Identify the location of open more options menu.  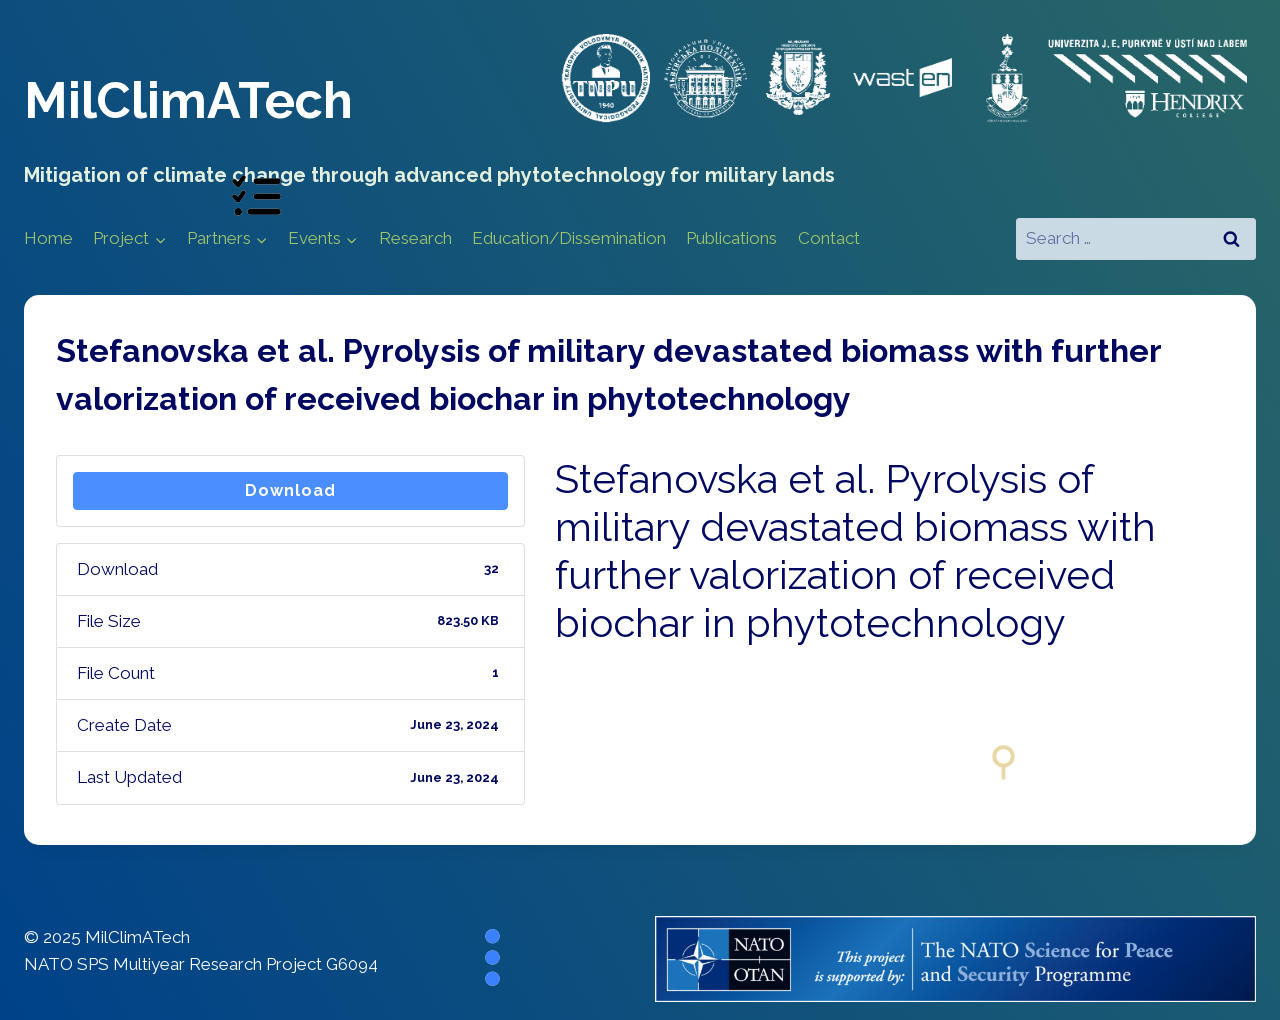
(492, 957).